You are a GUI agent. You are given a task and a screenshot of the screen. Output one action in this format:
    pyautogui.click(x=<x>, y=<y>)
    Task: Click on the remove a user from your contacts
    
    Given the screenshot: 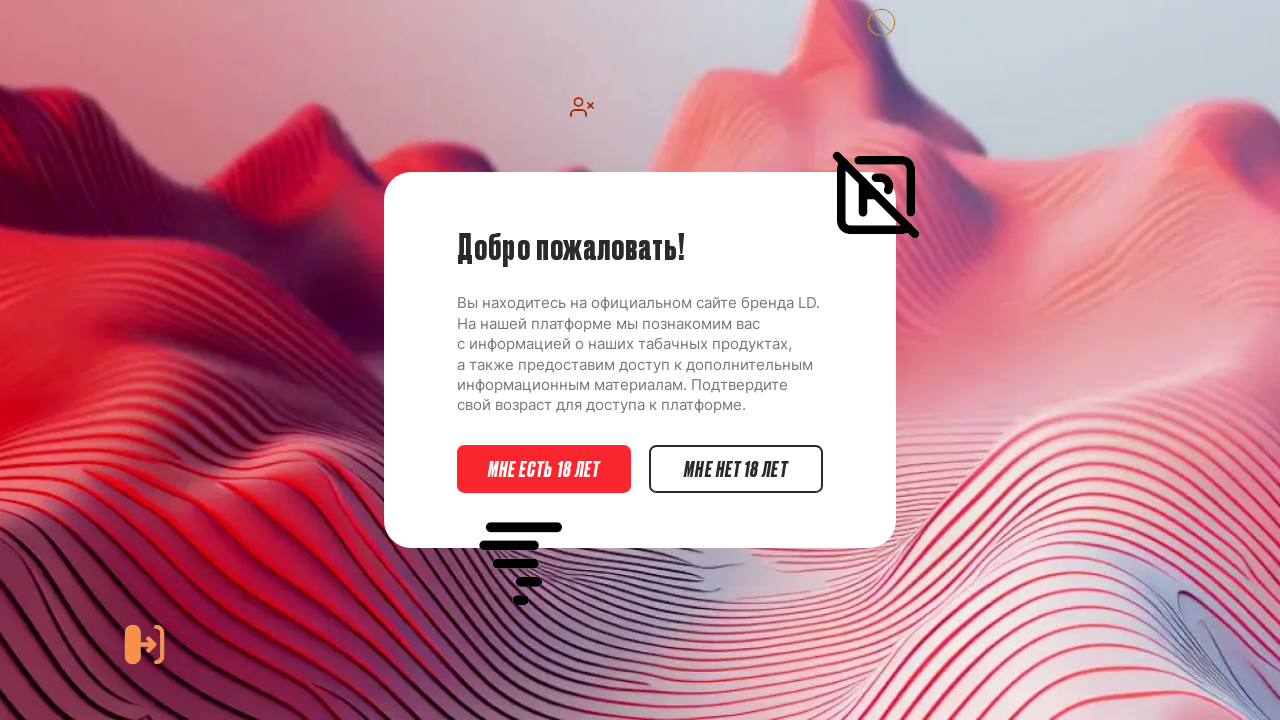 What is the action you would take?
    pyautogui.click(x=582, y=107)
    